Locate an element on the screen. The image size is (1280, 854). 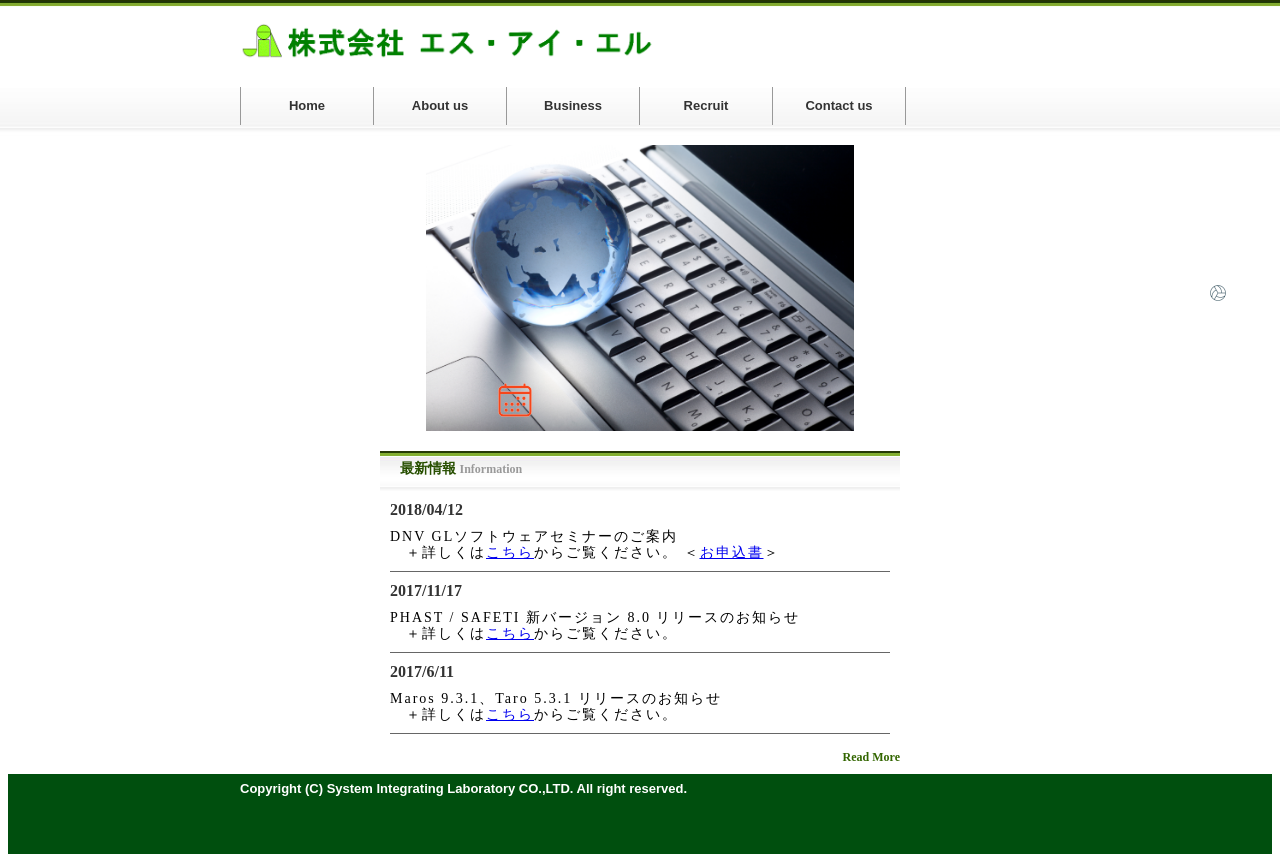
volleyball sport category or activity is located at coordinates (1218, 293).